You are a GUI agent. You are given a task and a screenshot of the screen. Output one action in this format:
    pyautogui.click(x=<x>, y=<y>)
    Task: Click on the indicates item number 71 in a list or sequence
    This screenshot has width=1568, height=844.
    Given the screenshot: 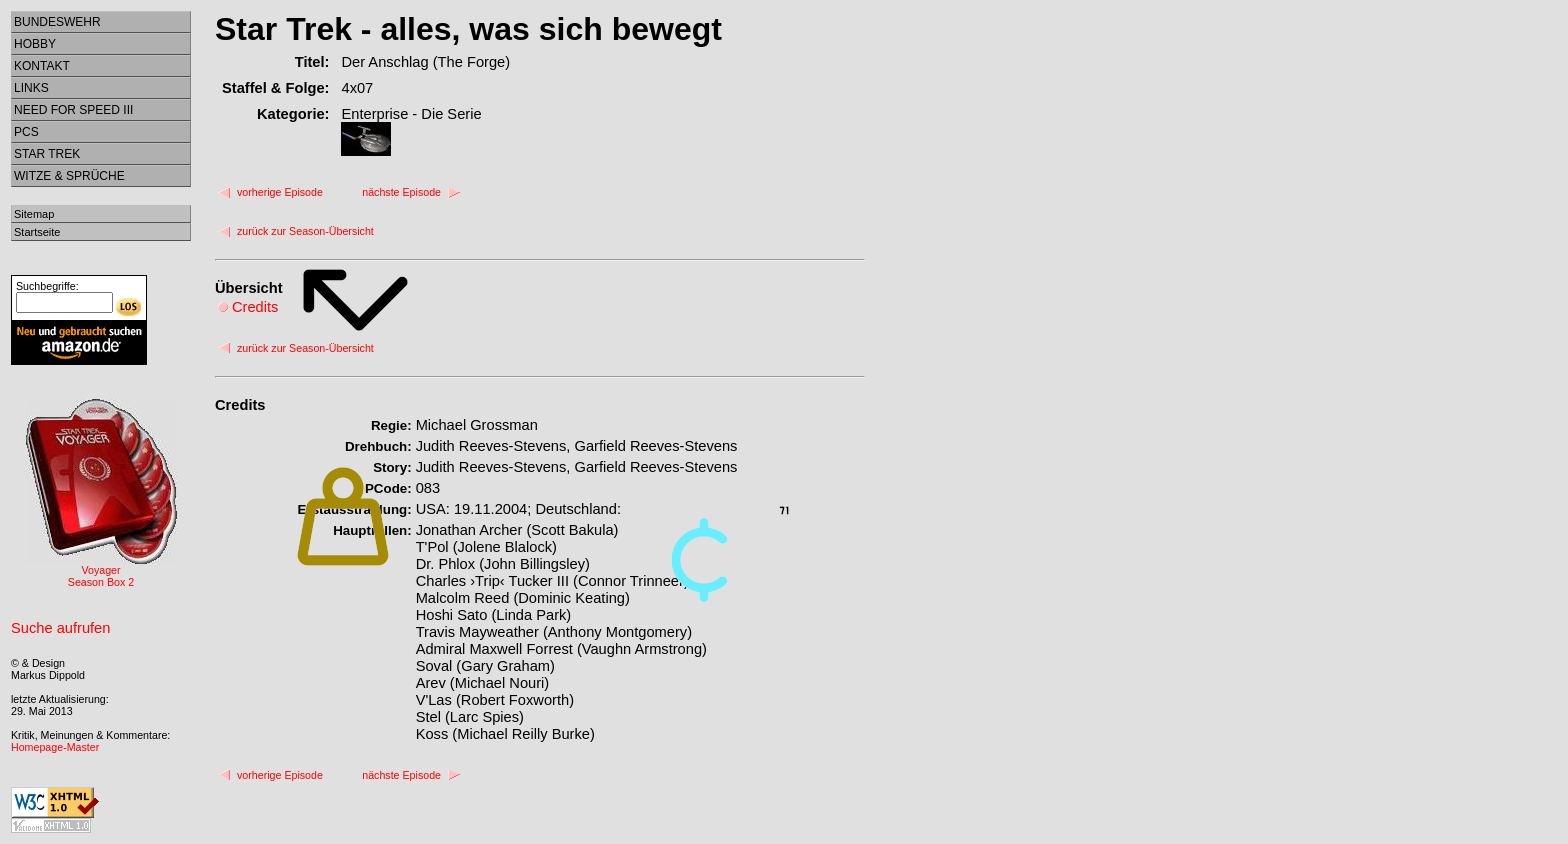 What is the action you would take?
    pyautogui.click(x=784, y=510)
    